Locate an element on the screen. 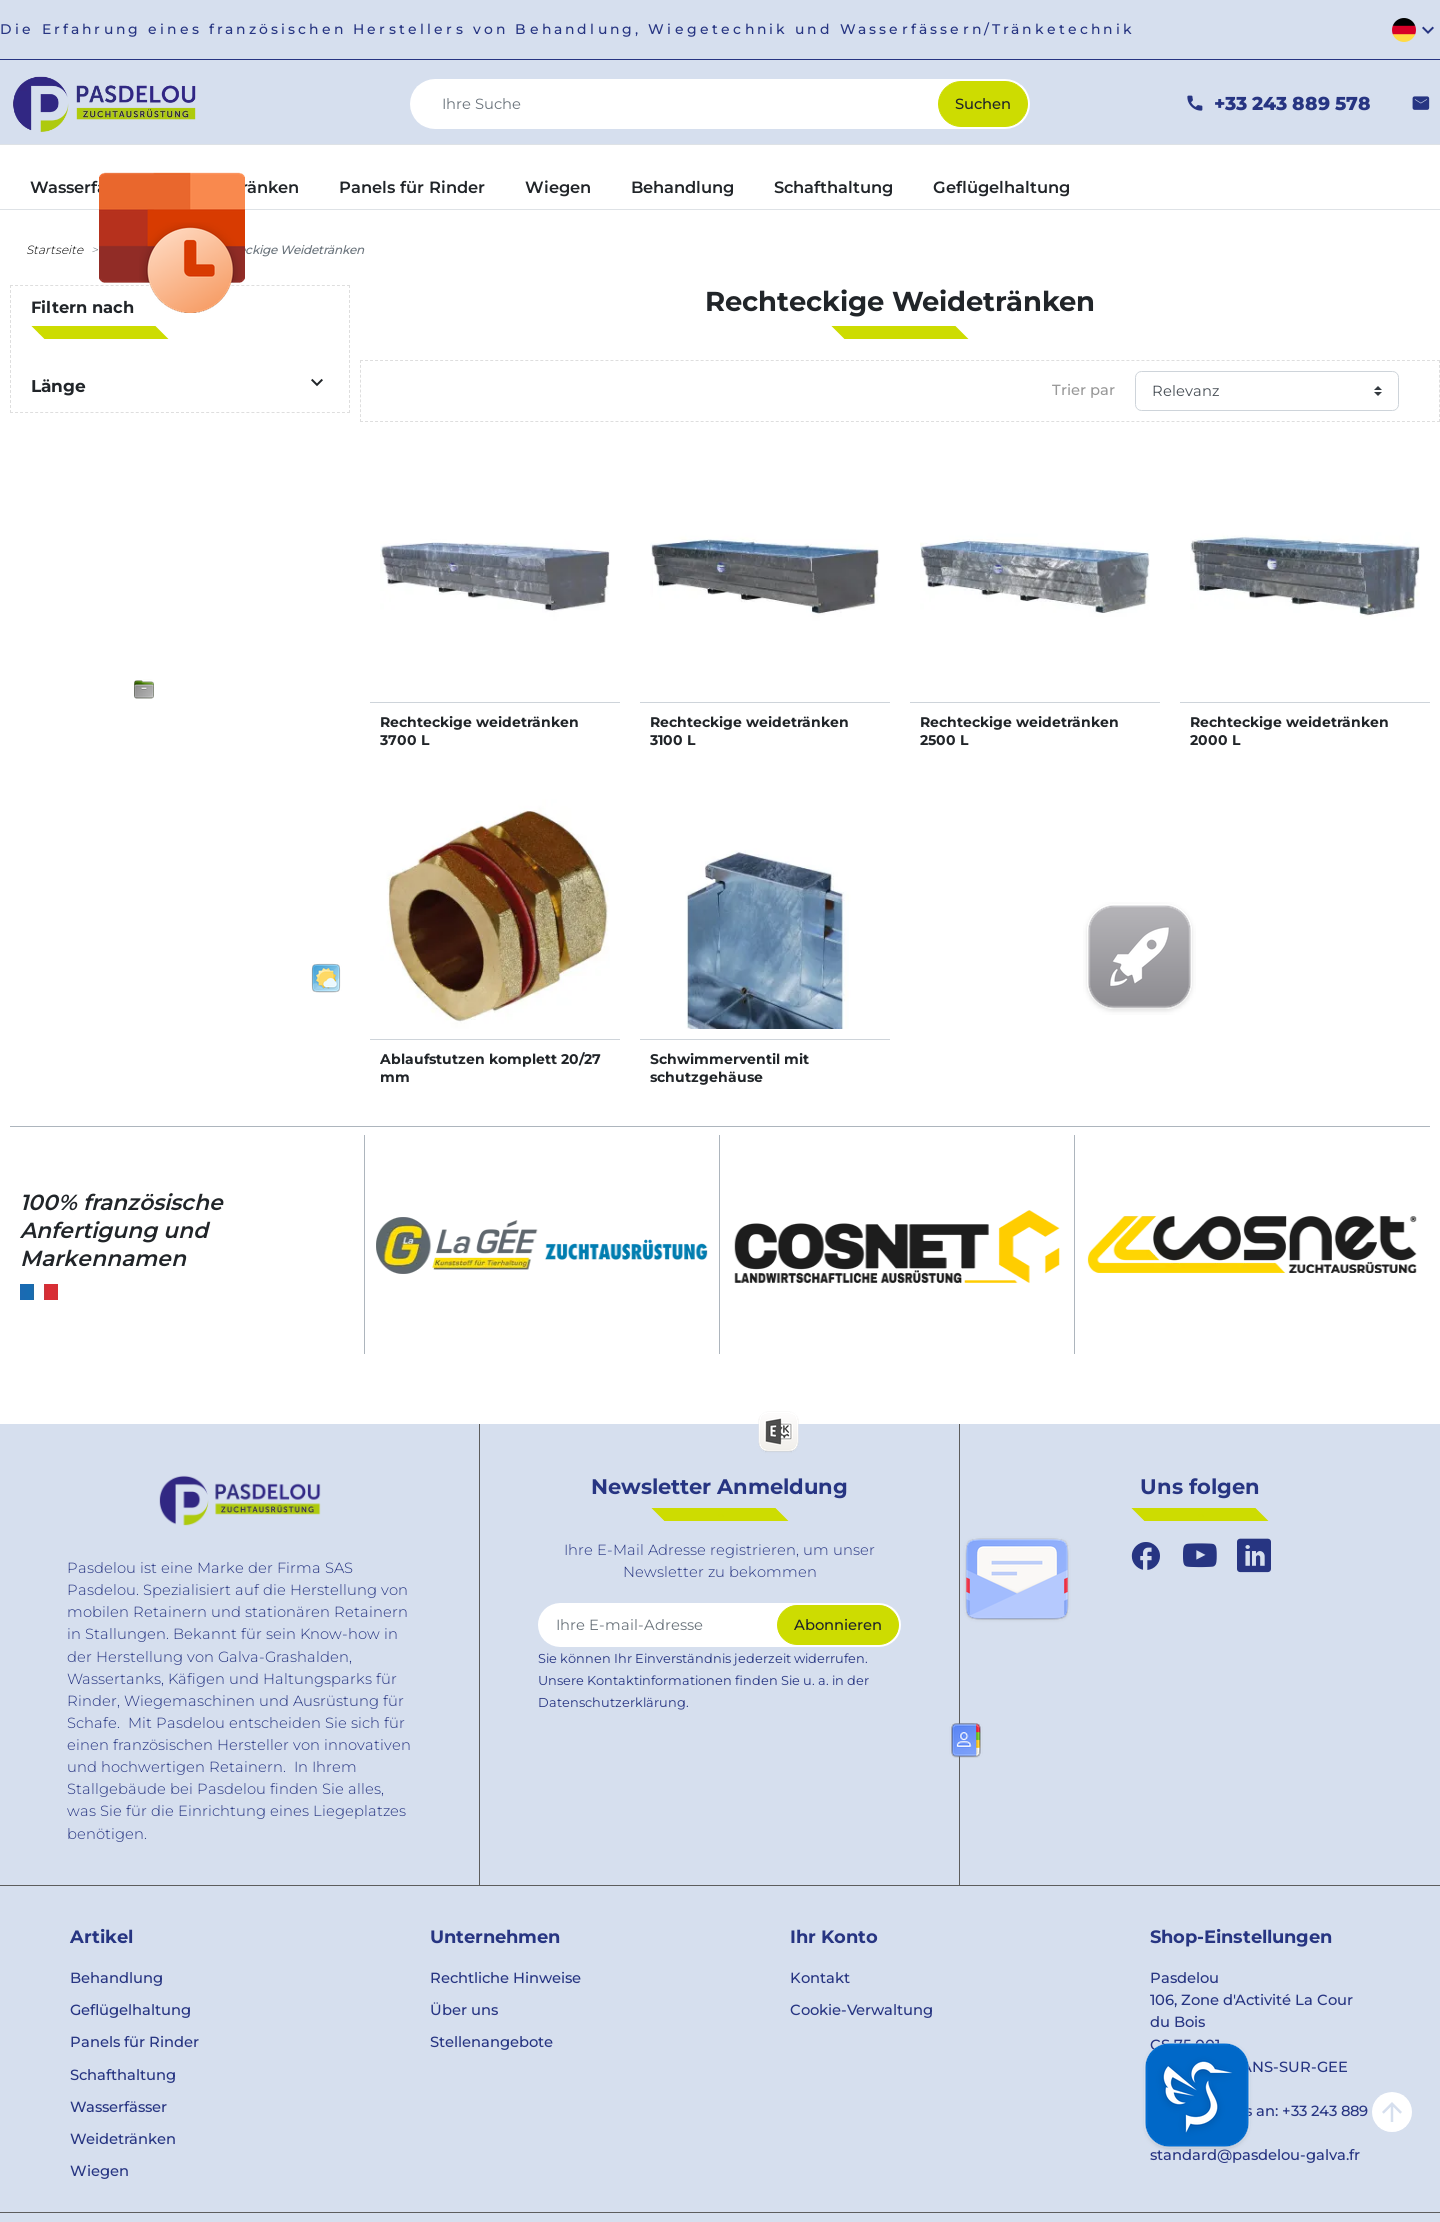 The height and width of the screenshot is (2222, 1440). open akonadi exchange web services connector is located at coordinates (778, 1431).